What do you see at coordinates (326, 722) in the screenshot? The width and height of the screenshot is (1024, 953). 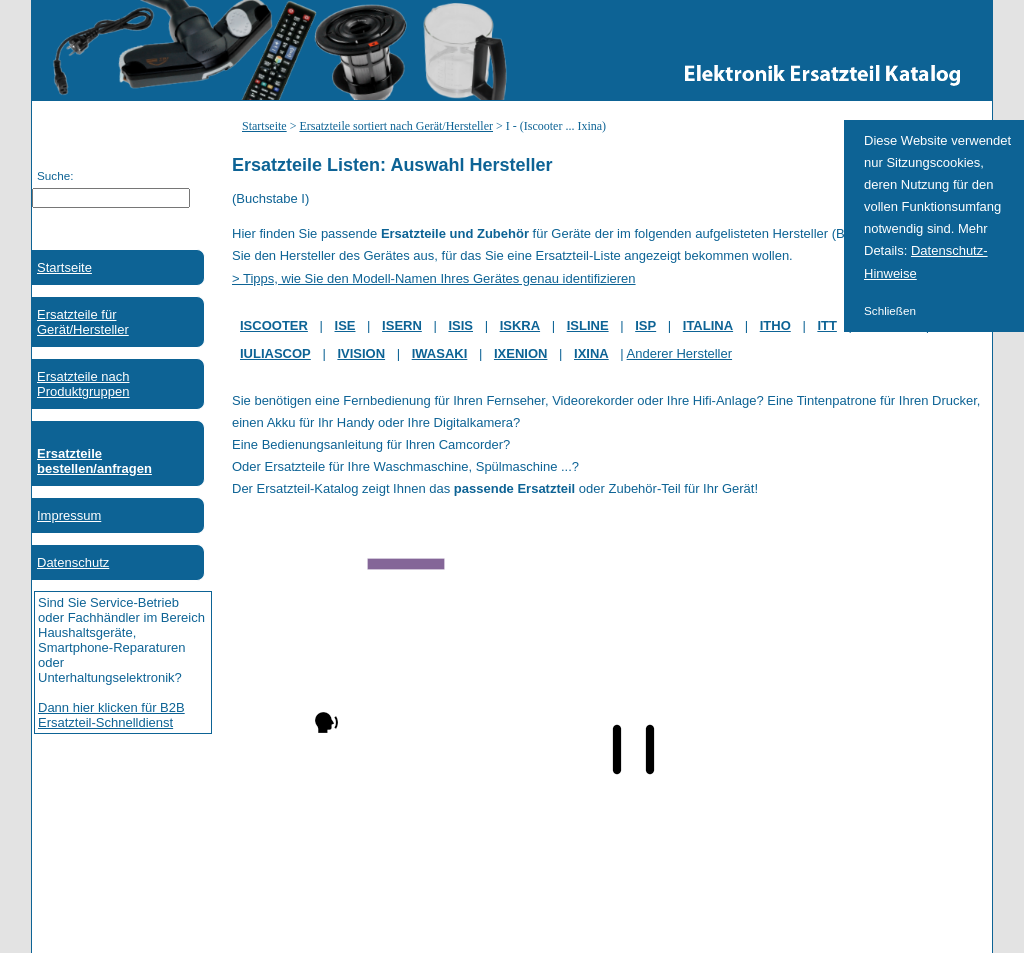 I see `activate text-to-speech or voice output` at bounding box center [326, 722].